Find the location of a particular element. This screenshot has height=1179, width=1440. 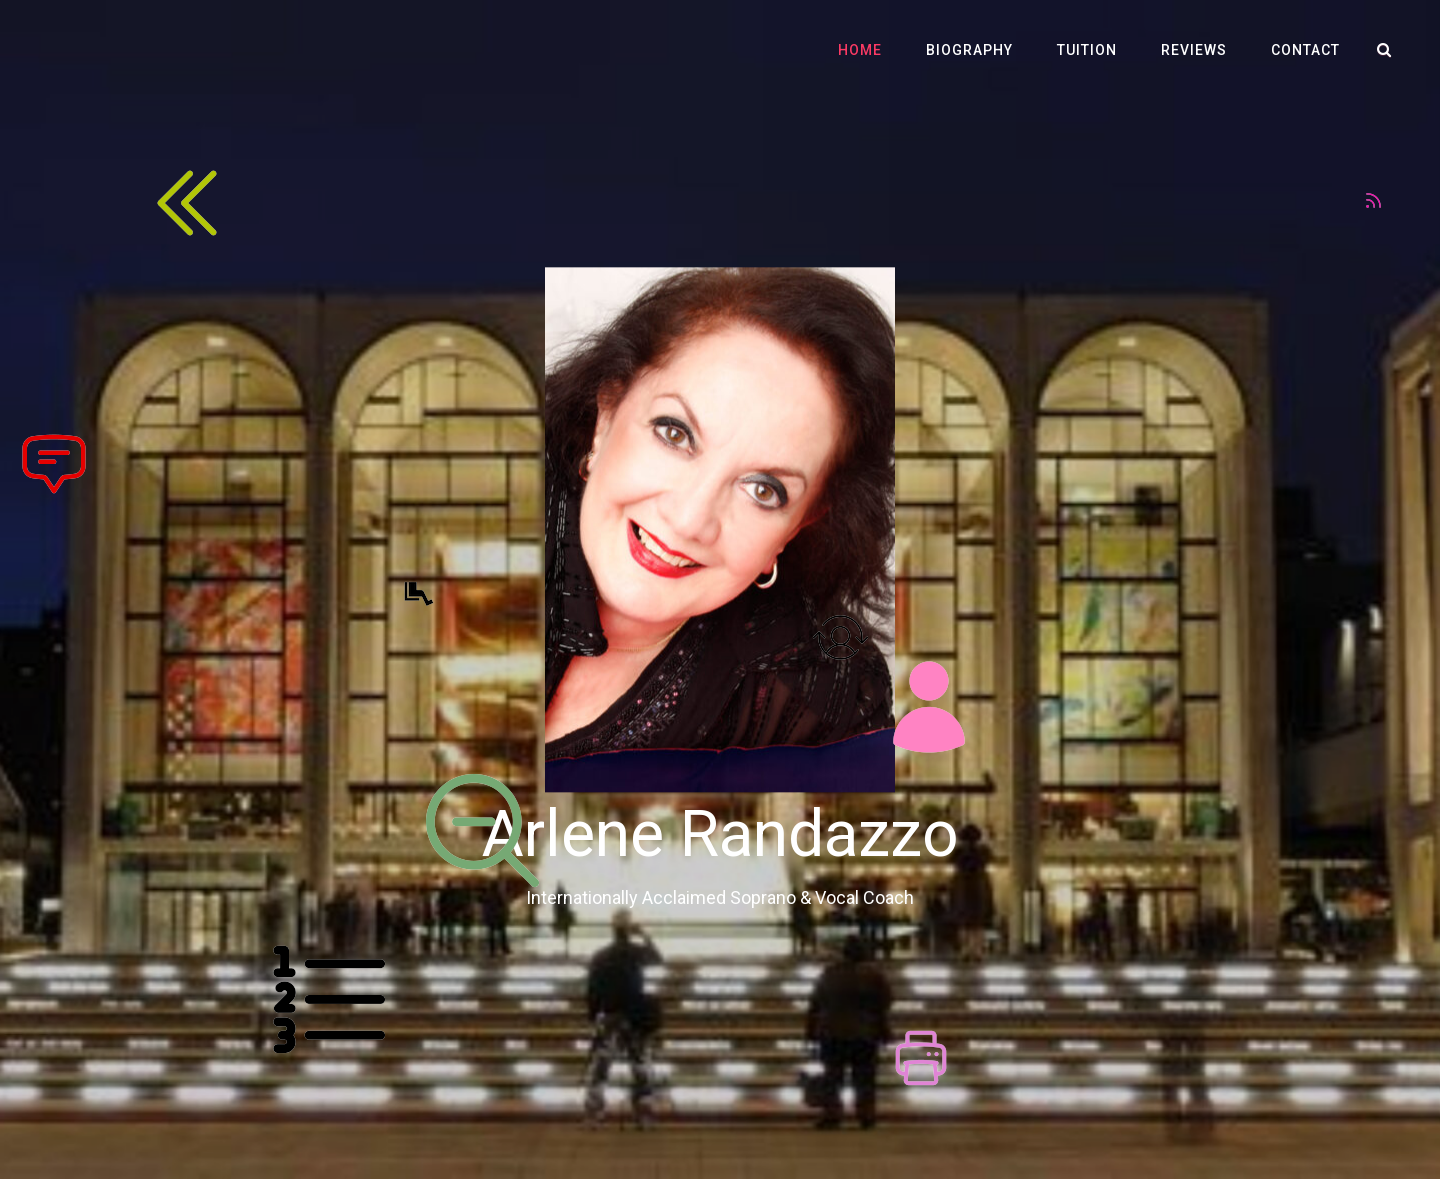

go back to the beginning is located at coordinates (187, 203).